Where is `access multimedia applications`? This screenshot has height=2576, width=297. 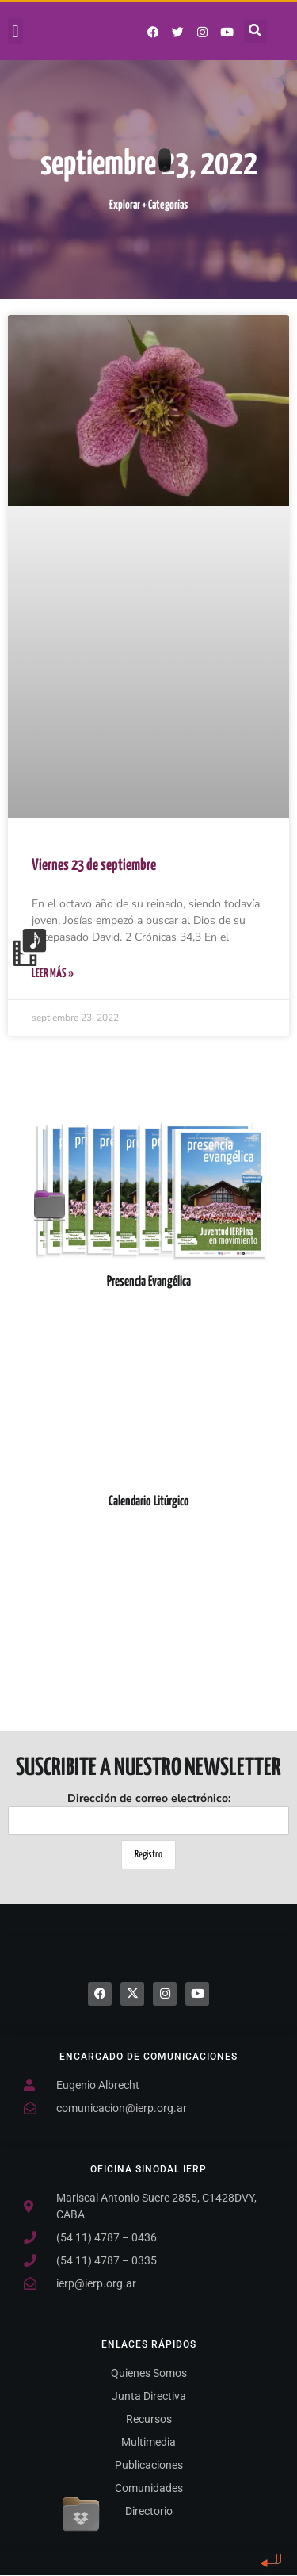
access multimedia applications is located at coordinates (29, 947).